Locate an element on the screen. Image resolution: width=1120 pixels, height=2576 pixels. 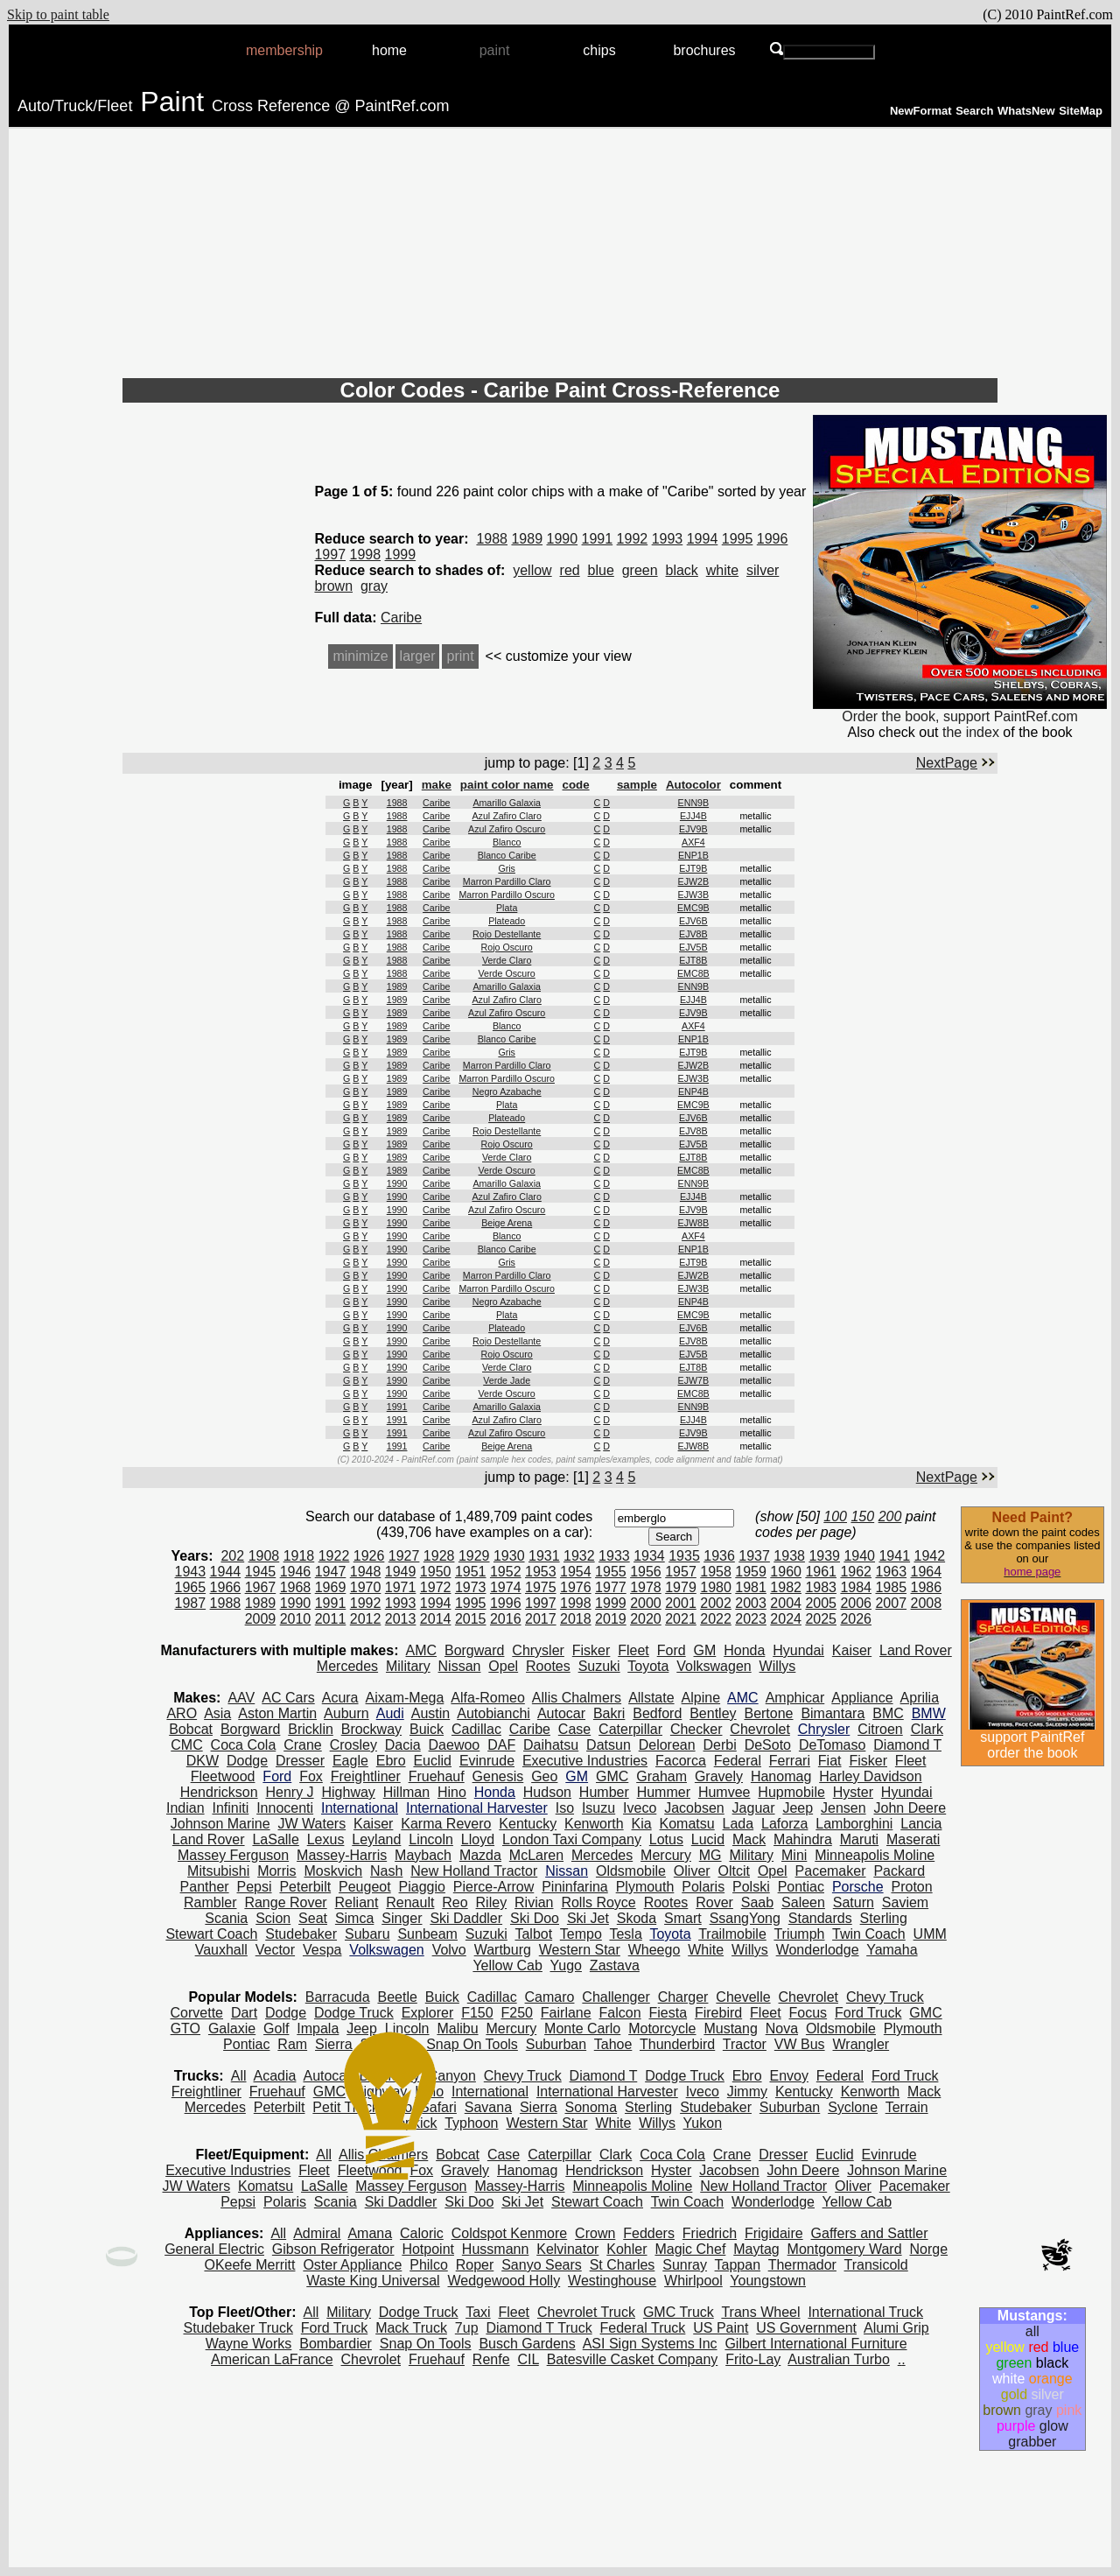
access tips or hints is located at coordinates (393, 2107).